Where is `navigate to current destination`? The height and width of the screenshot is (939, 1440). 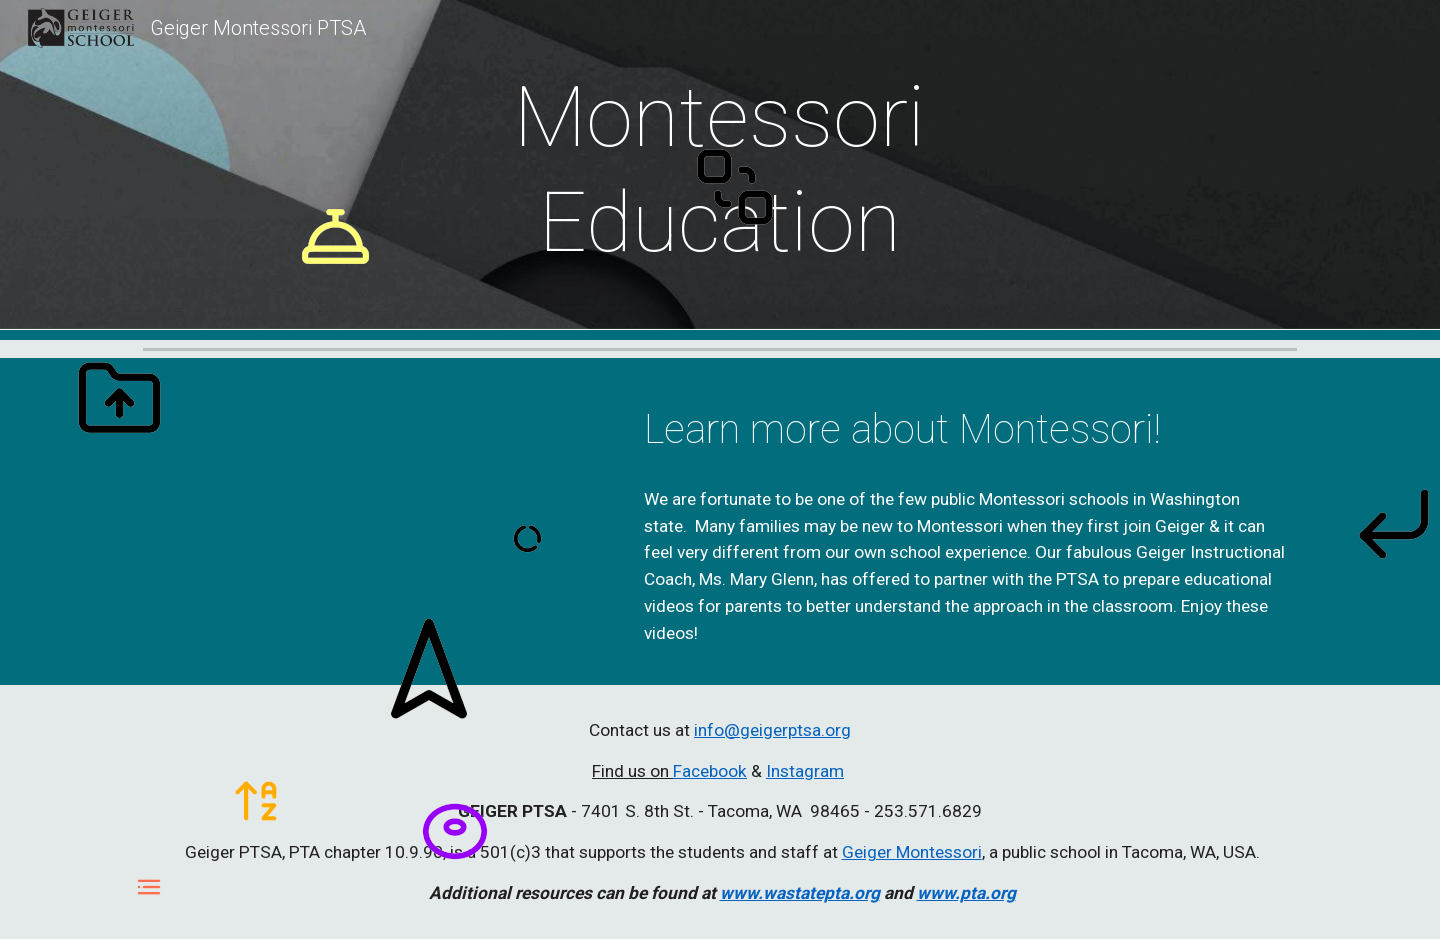
navigate to current destination is located at coordinates (429, 671).